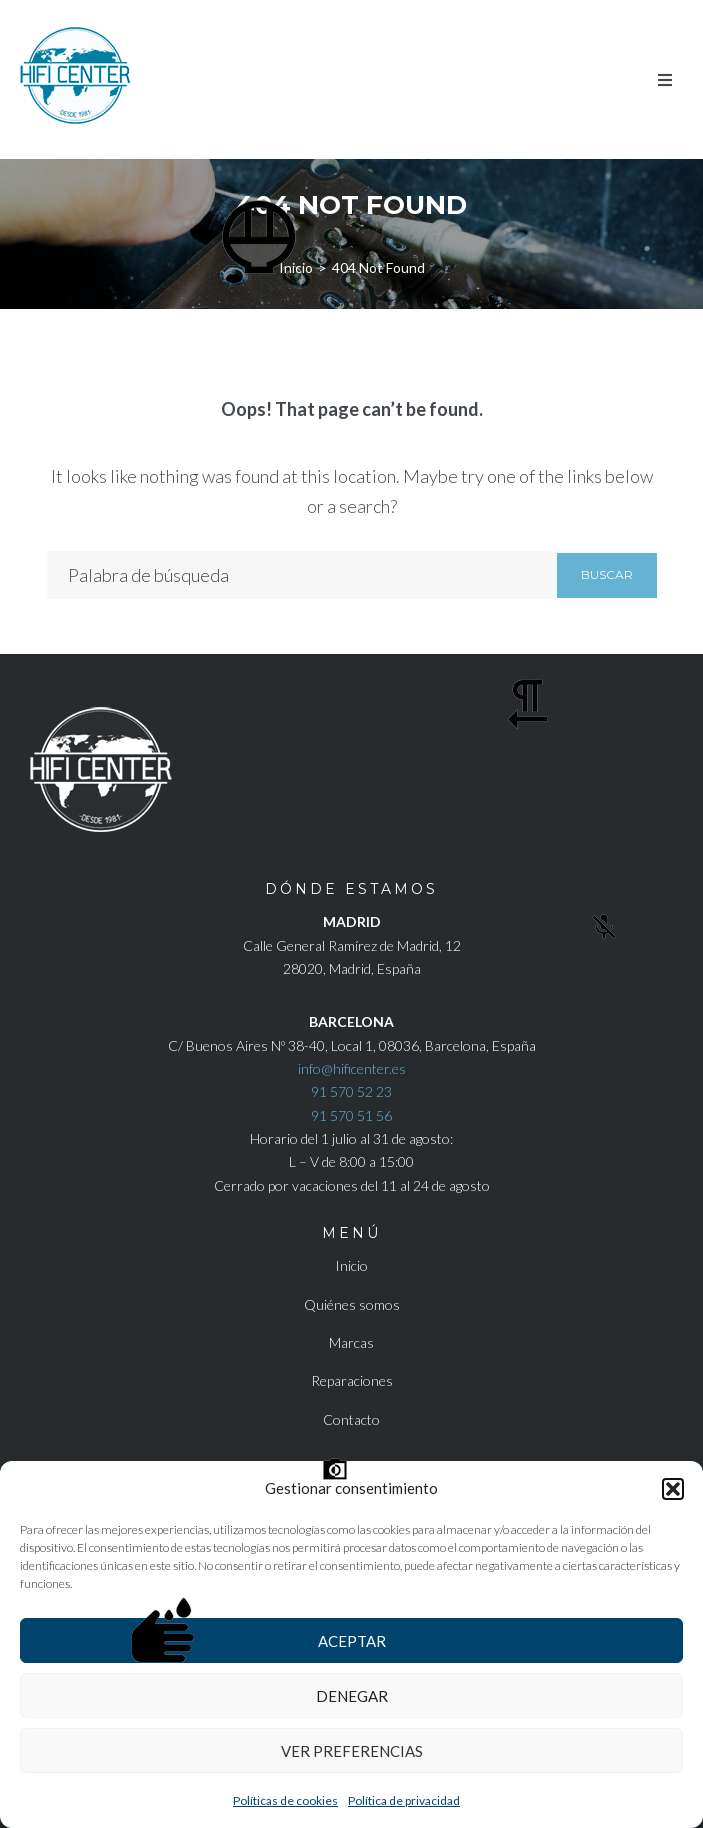 Image resolution: width=703 pixels, height=1828 pixels. Describe the element at coordinates (164, 1629) in the screenshot. I see `wash your hands reminder` at that location.